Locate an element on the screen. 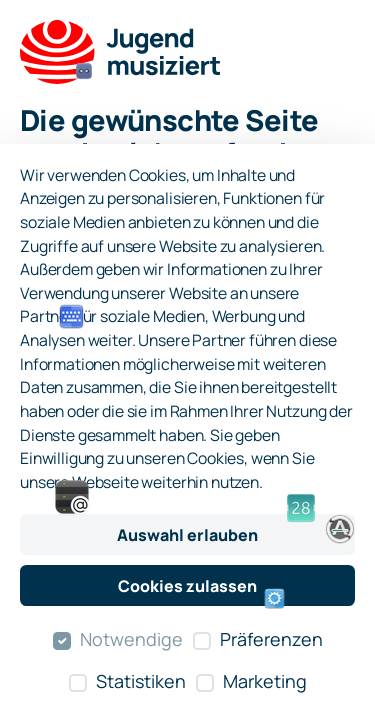 This screenshot has width=375, height=720. check for available software updates is located at coordinates (340, 529).